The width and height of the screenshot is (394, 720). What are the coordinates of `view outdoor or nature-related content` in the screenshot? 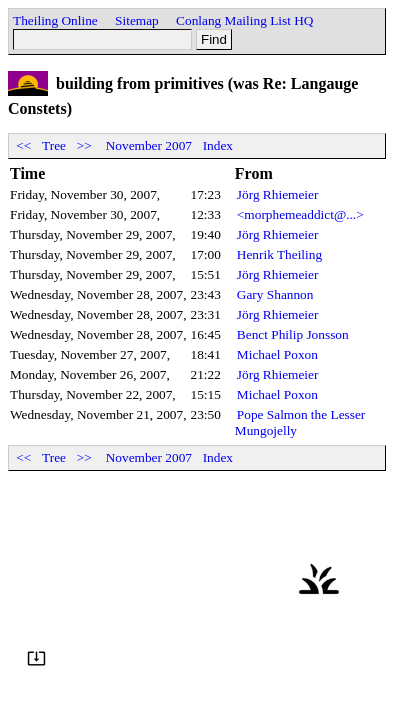 It's located at (319, 578).